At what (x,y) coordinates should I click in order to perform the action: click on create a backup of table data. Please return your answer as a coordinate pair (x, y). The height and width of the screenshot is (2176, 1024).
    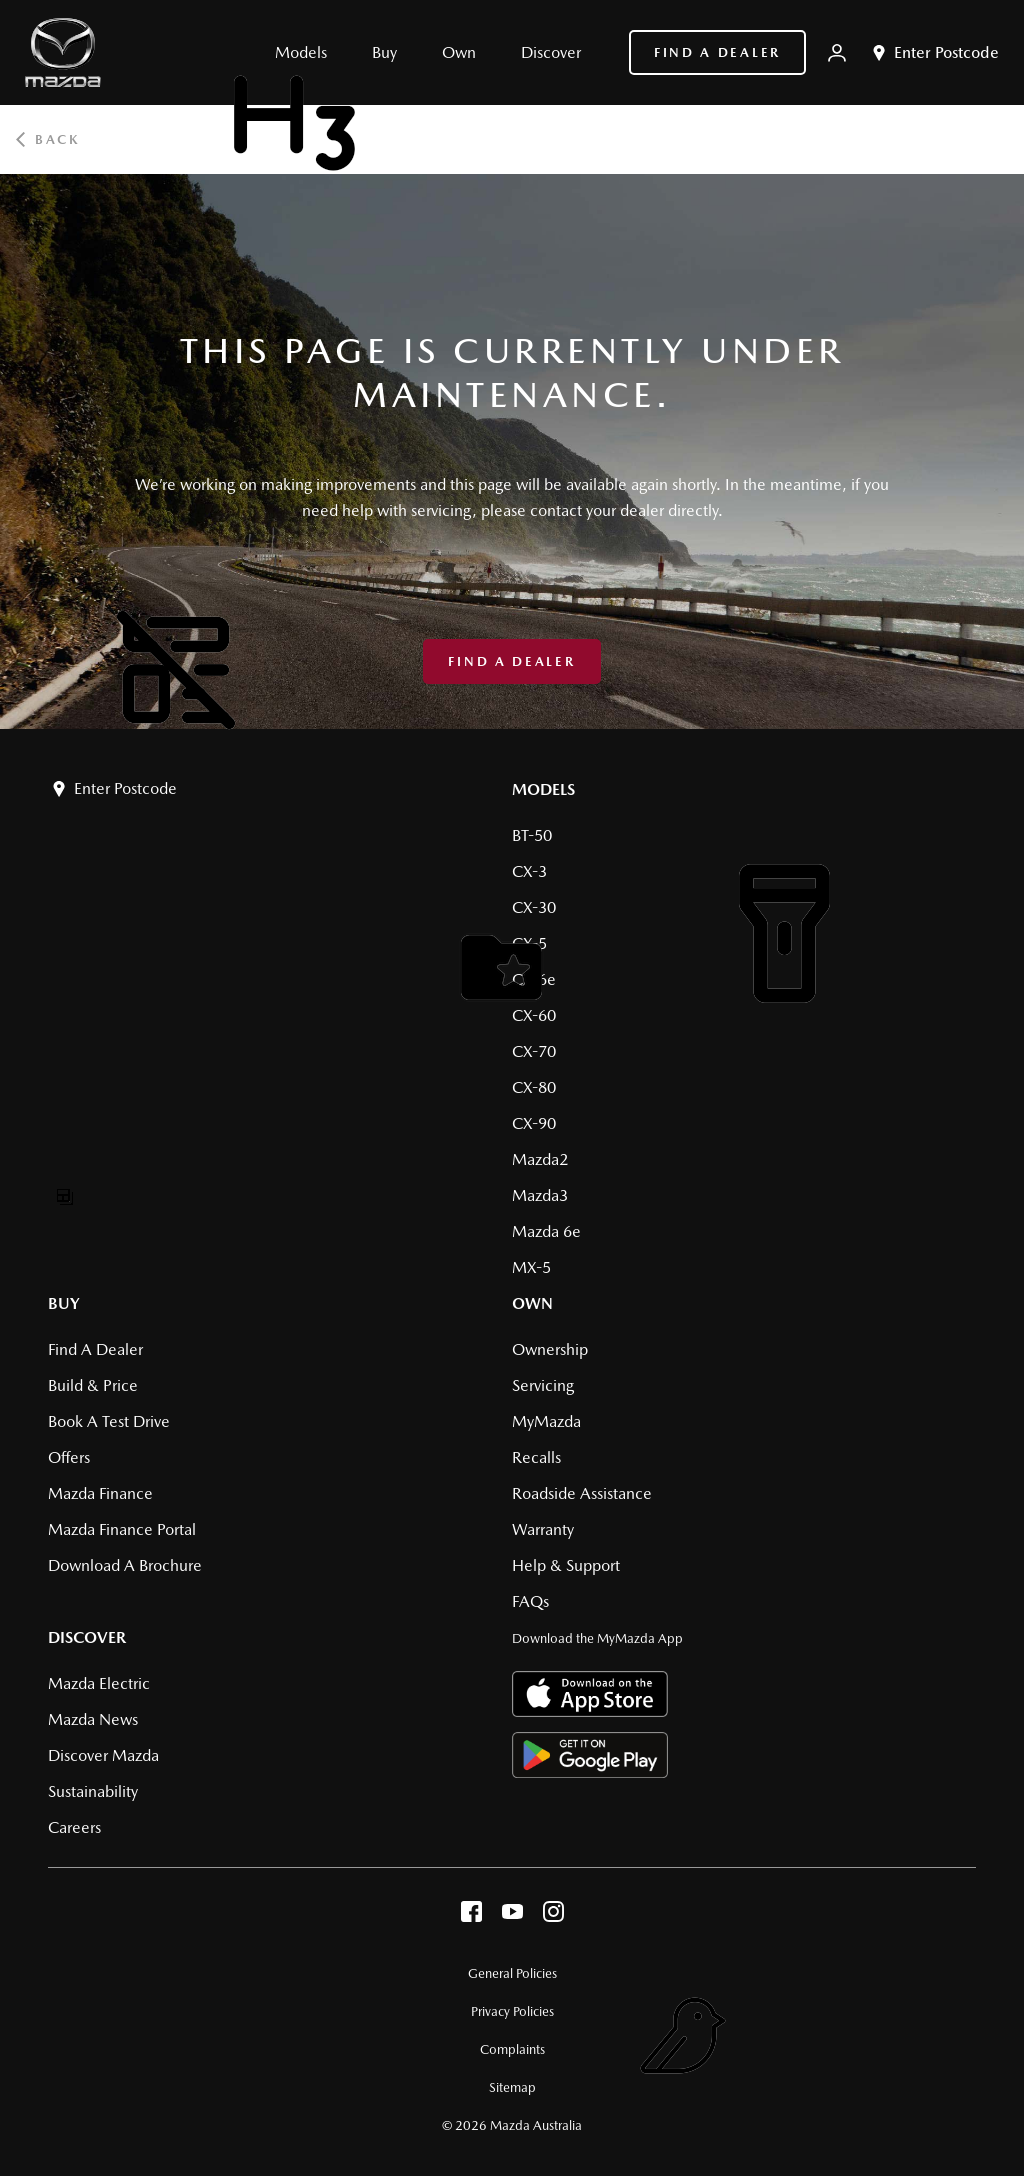
    Looking at the image, I should click on (65, 1197).